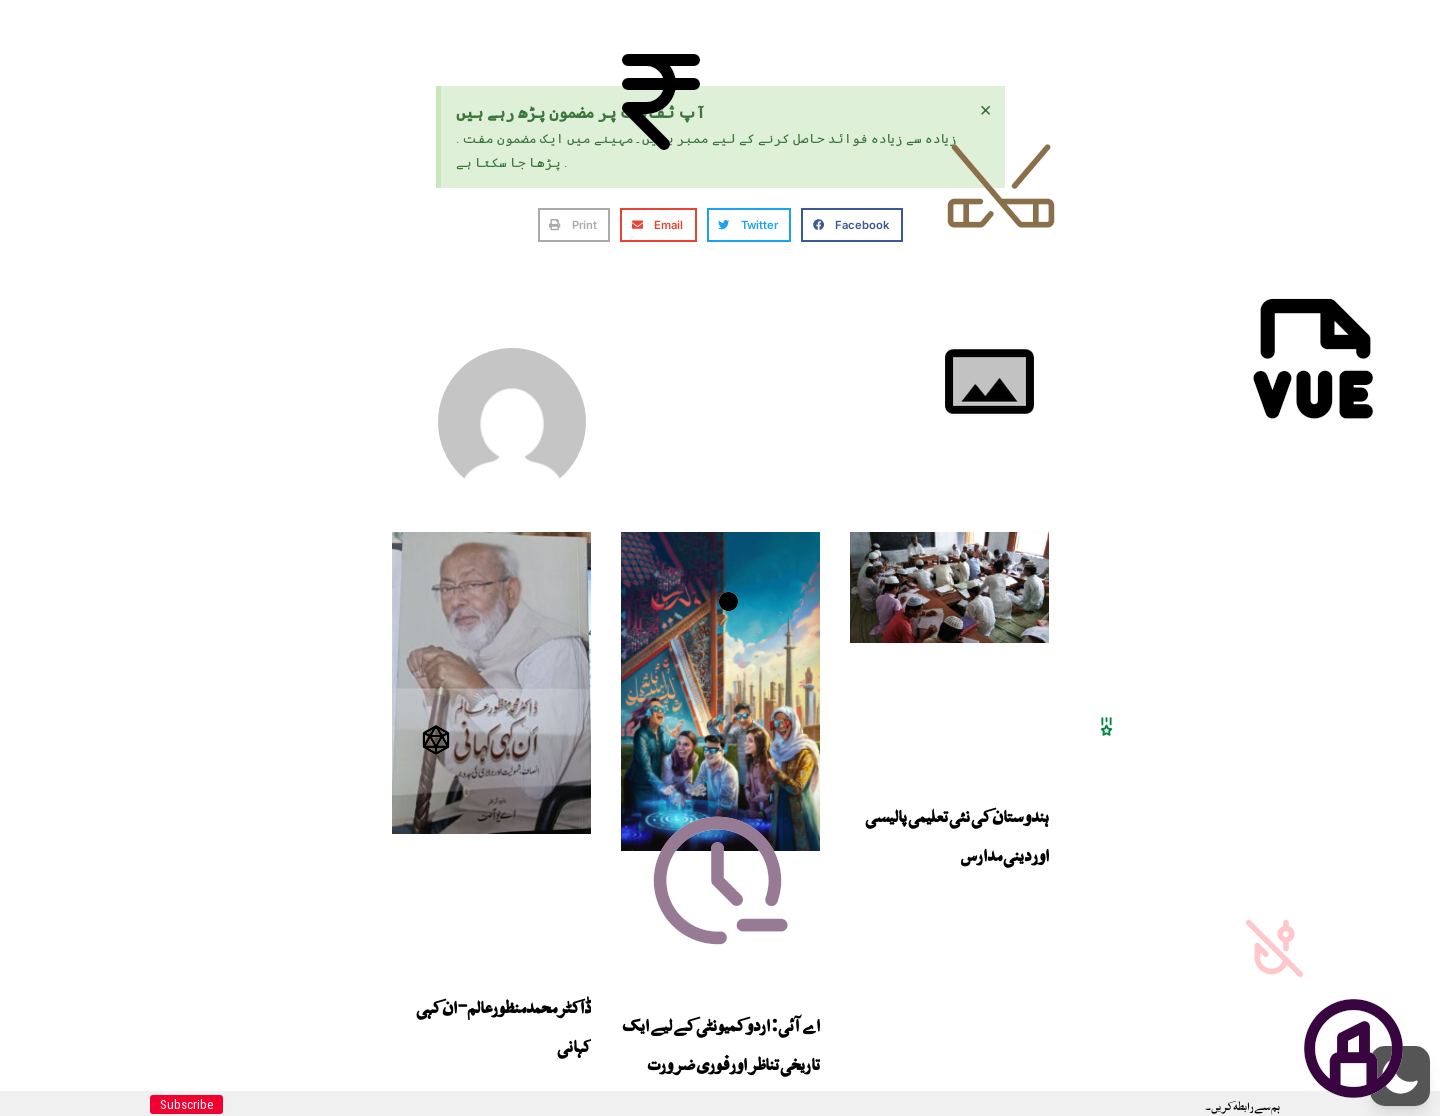  What do you see at coordinates (1353, 1048) in the screenshot?
I see `activate highlighter tool` at bounding box center [1353, 1048].